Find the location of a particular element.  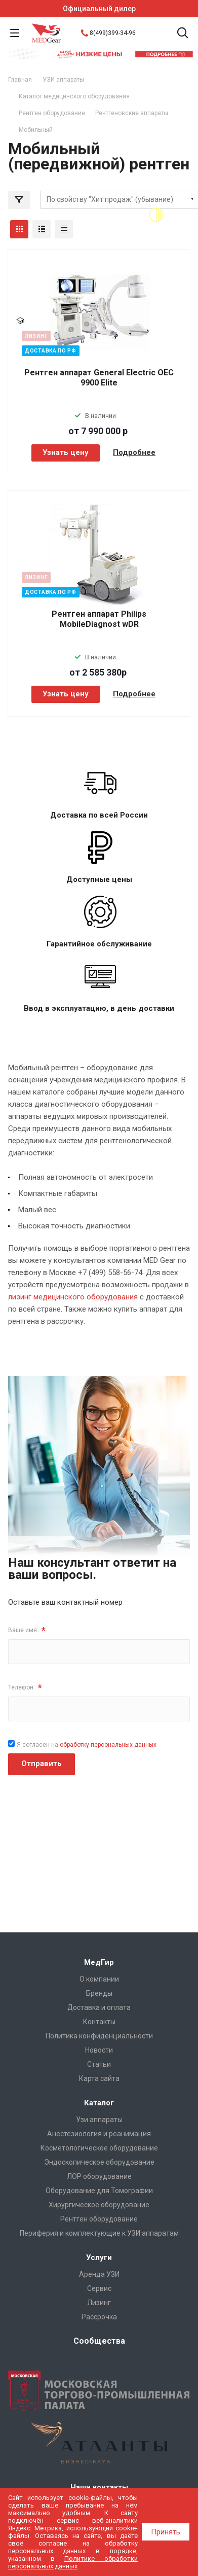

adjust display contrast settings is located at coordinates (156, 215).